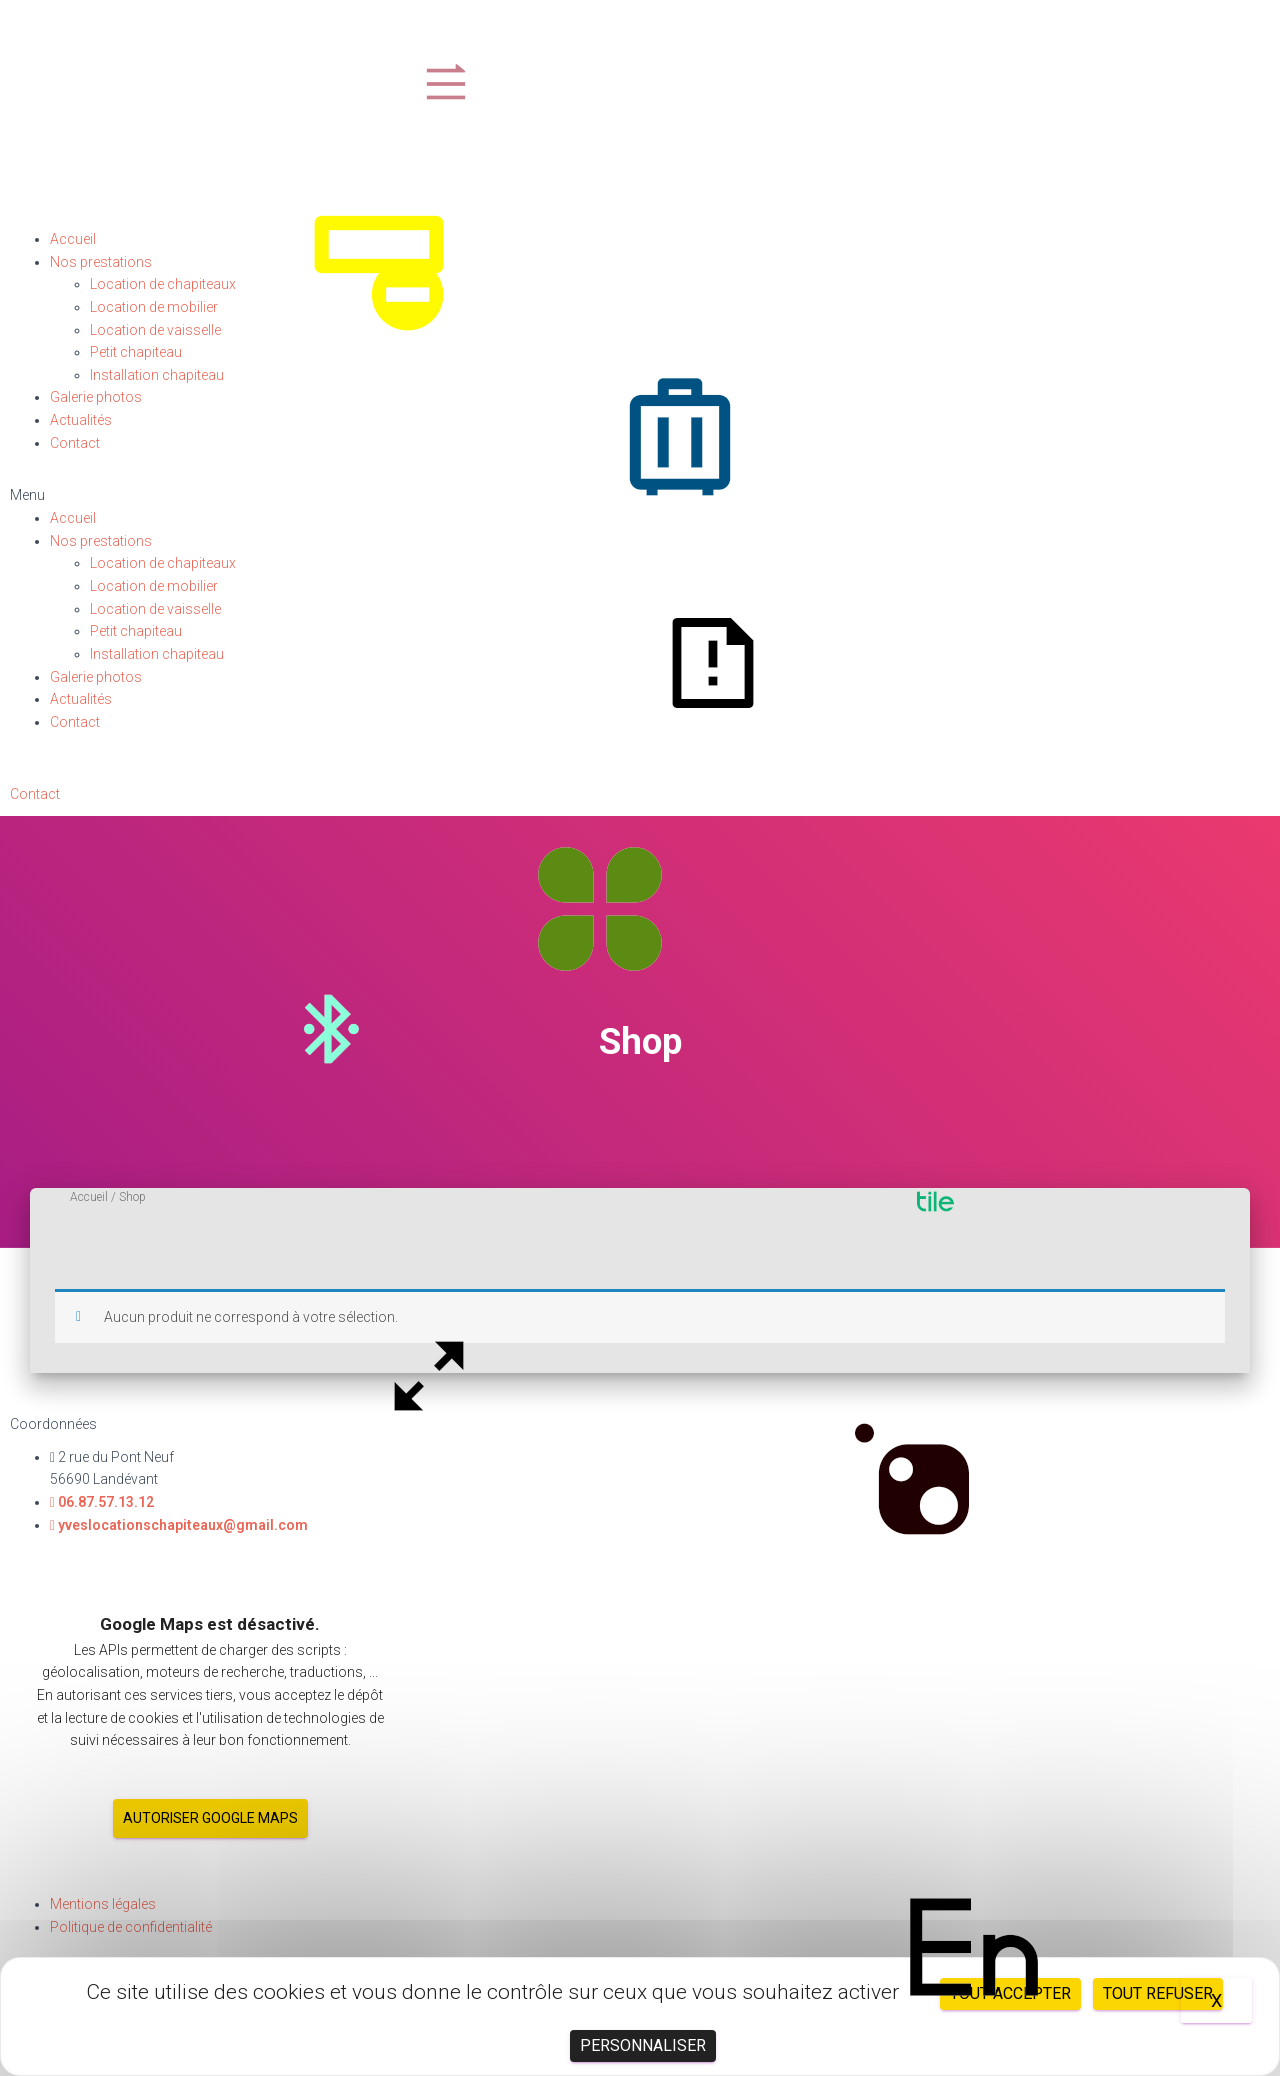  I want to click on play items in sequential order, so click(446, 84).